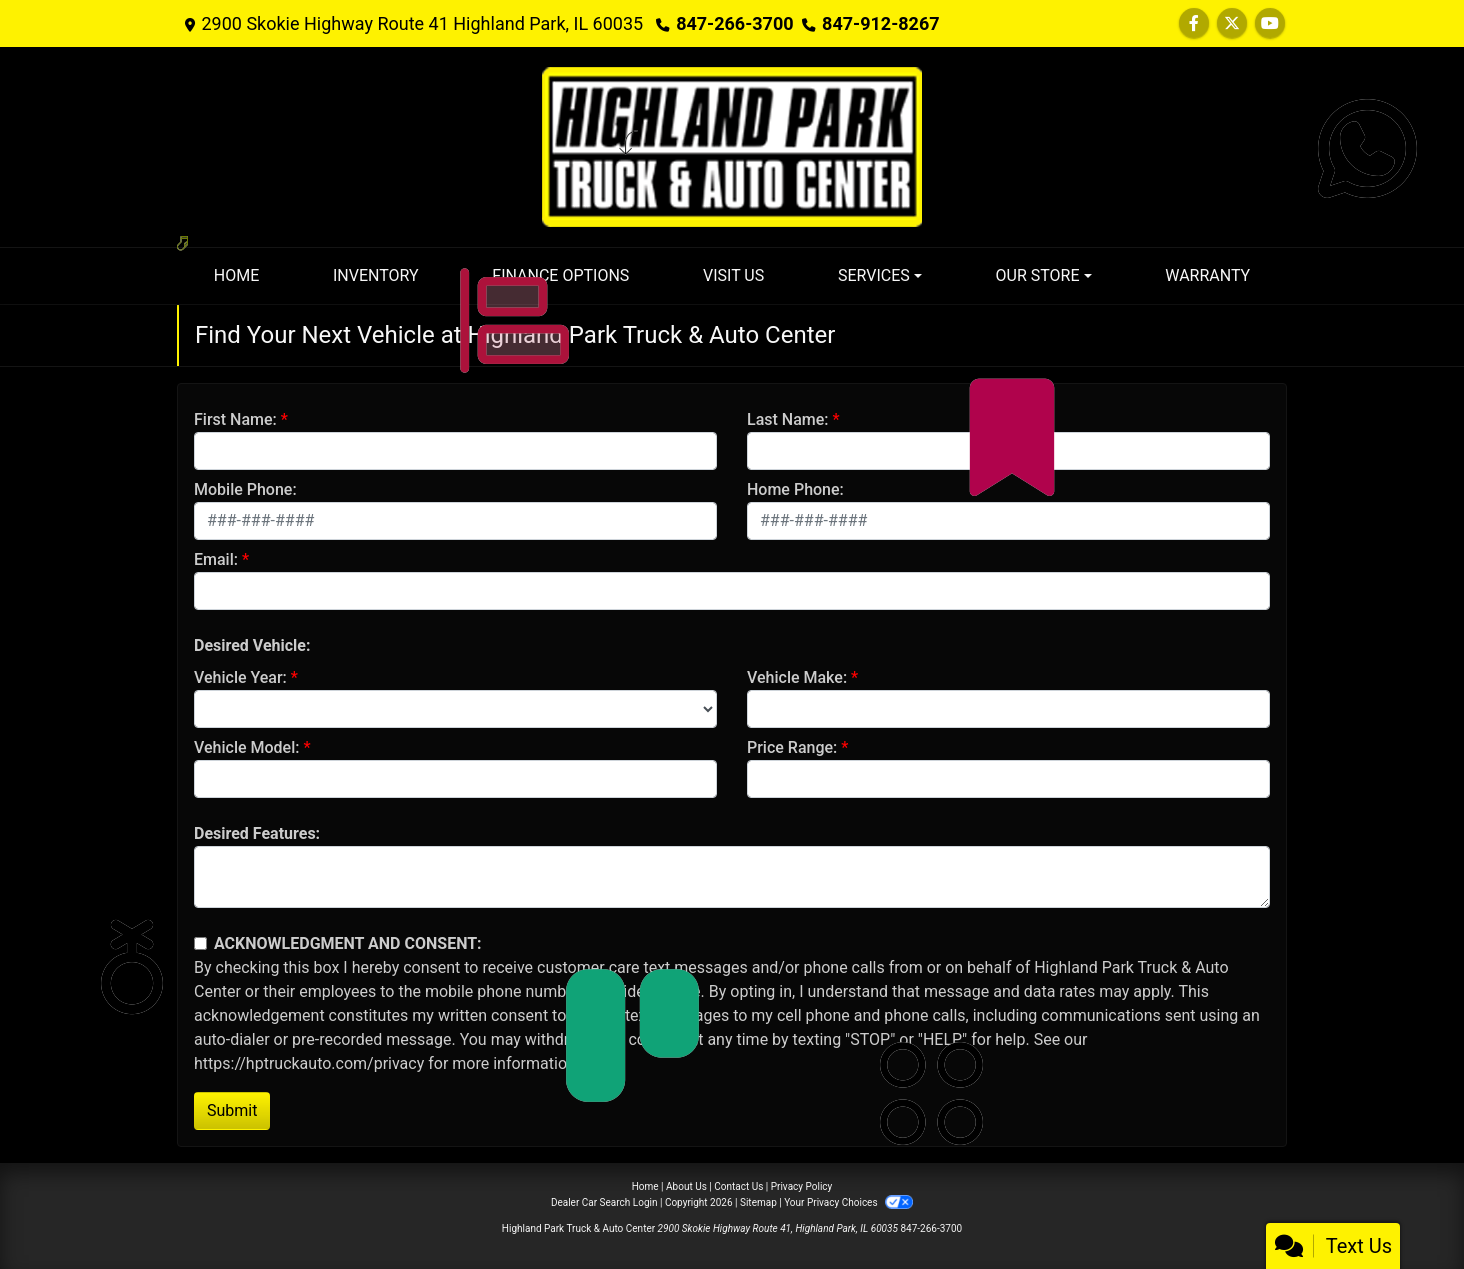  Describe the element at coordinates (1012, 435) in the screenshot. I see `save item to bookmarks` at that location.